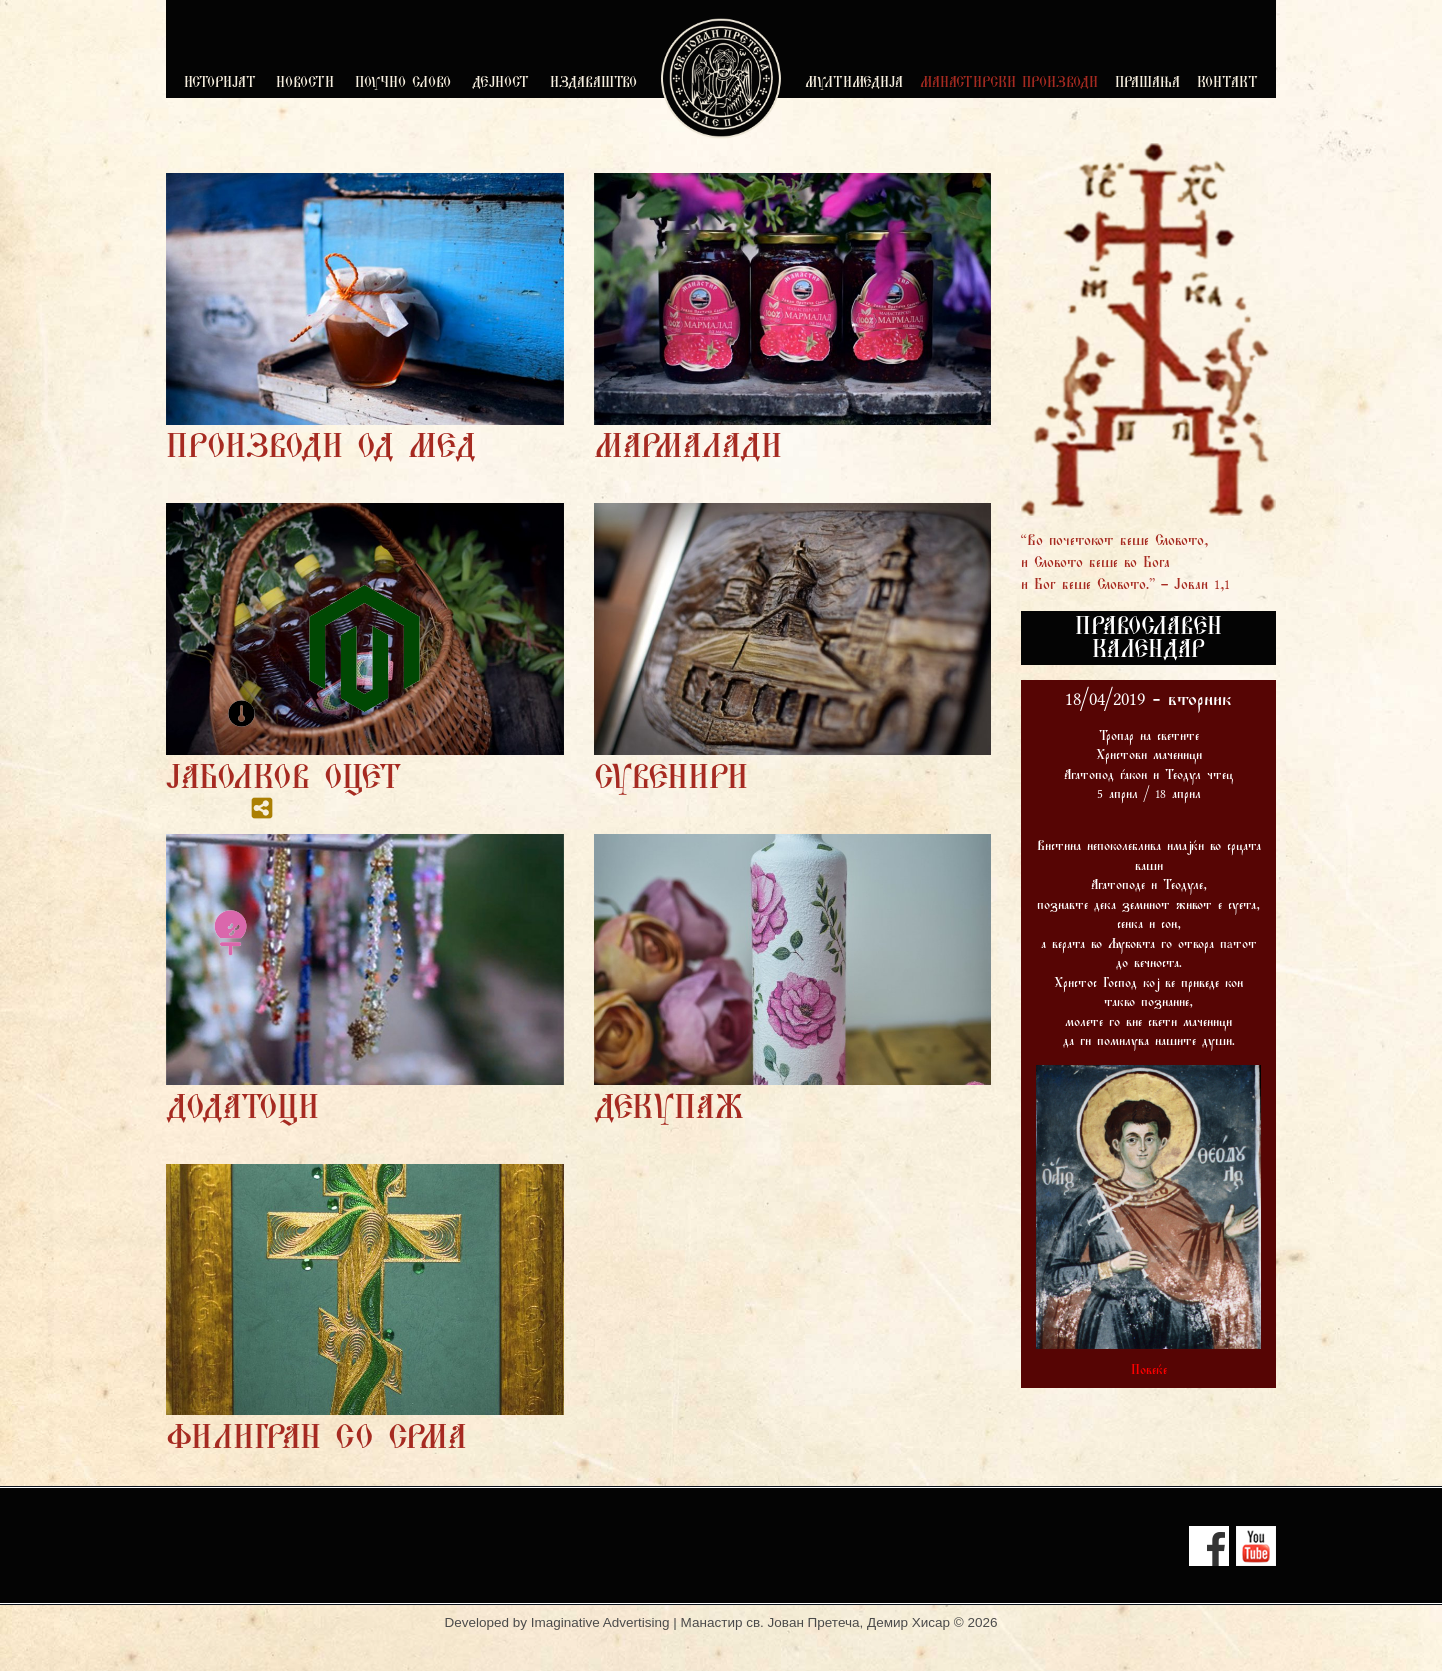  What do you see at coordinates (230, 931) in the screenshot?
I see `access golf or sports-related features` at bounding box center [230, 931].